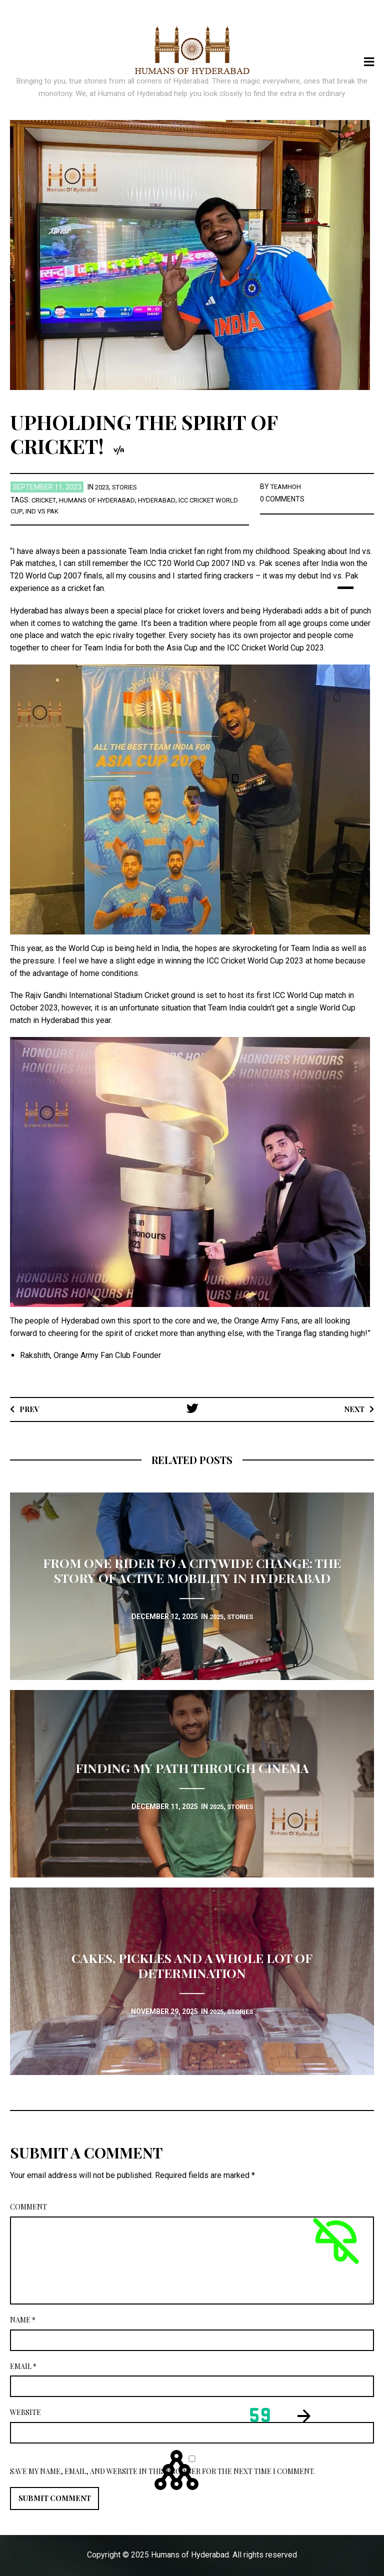  What do you see at coordinates (302, 1150) in the screenshot?
I see `view discounted items in your basket` at bounding box center [302, 1150].